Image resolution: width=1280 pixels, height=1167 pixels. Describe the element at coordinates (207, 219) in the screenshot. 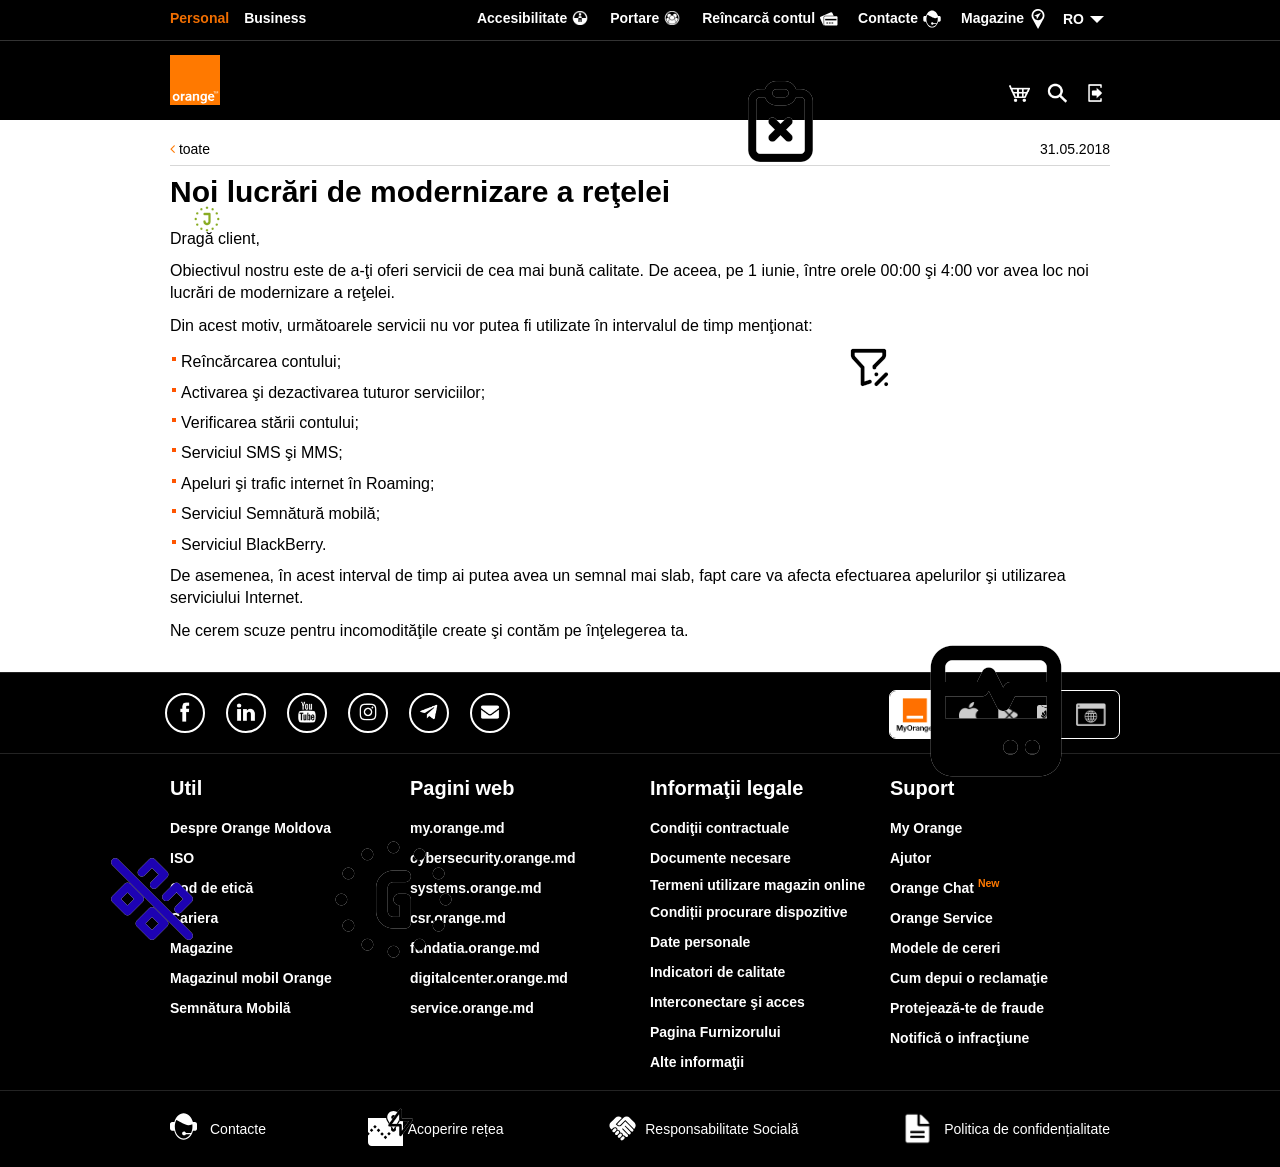

I see `indicates a loading or pending state for item "J"` at that location.